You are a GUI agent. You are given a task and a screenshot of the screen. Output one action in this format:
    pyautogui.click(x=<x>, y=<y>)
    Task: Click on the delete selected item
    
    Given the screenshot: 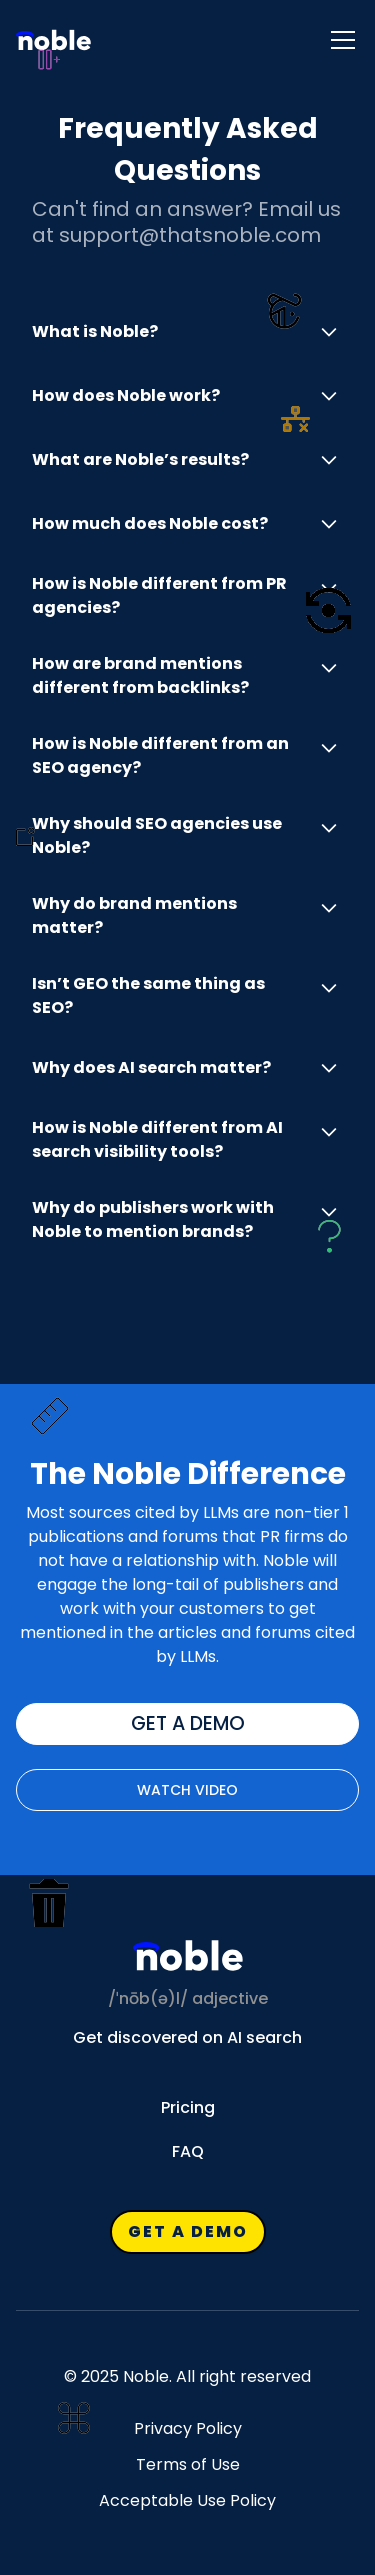 What is the action you would take?
    pyautogui.click(x=49, y=1903)
    